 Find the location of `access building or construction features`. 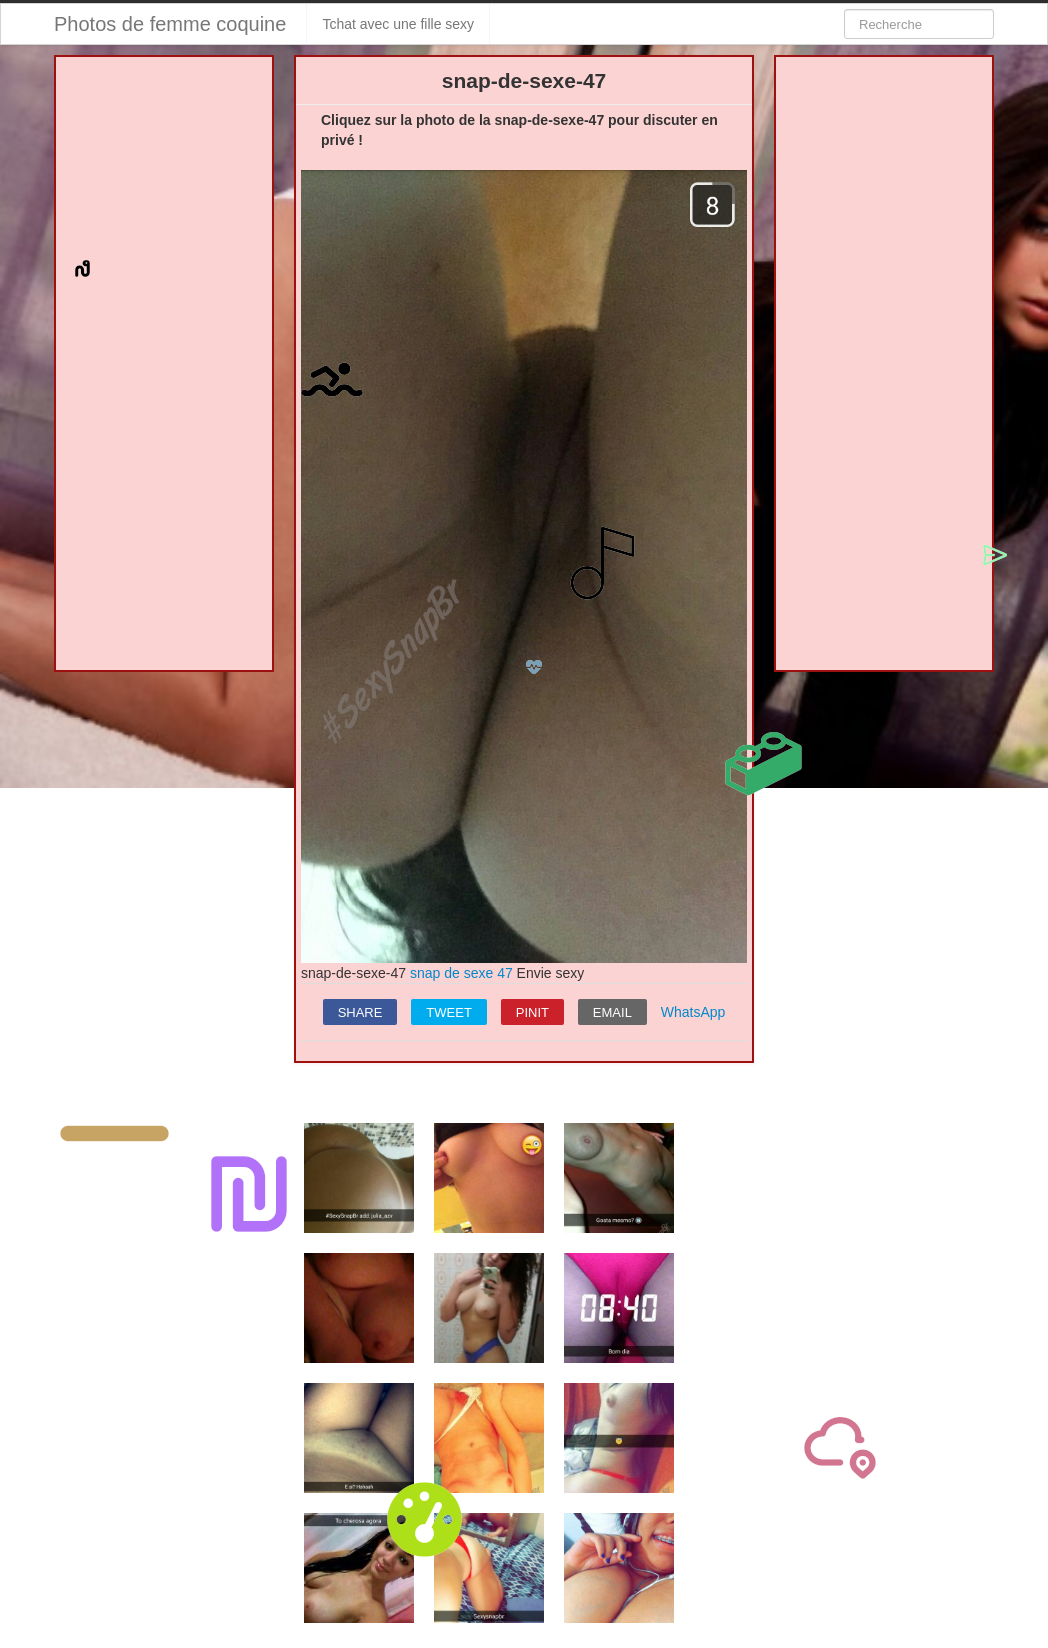

access building or construction features is located at coordinates (763, 762).